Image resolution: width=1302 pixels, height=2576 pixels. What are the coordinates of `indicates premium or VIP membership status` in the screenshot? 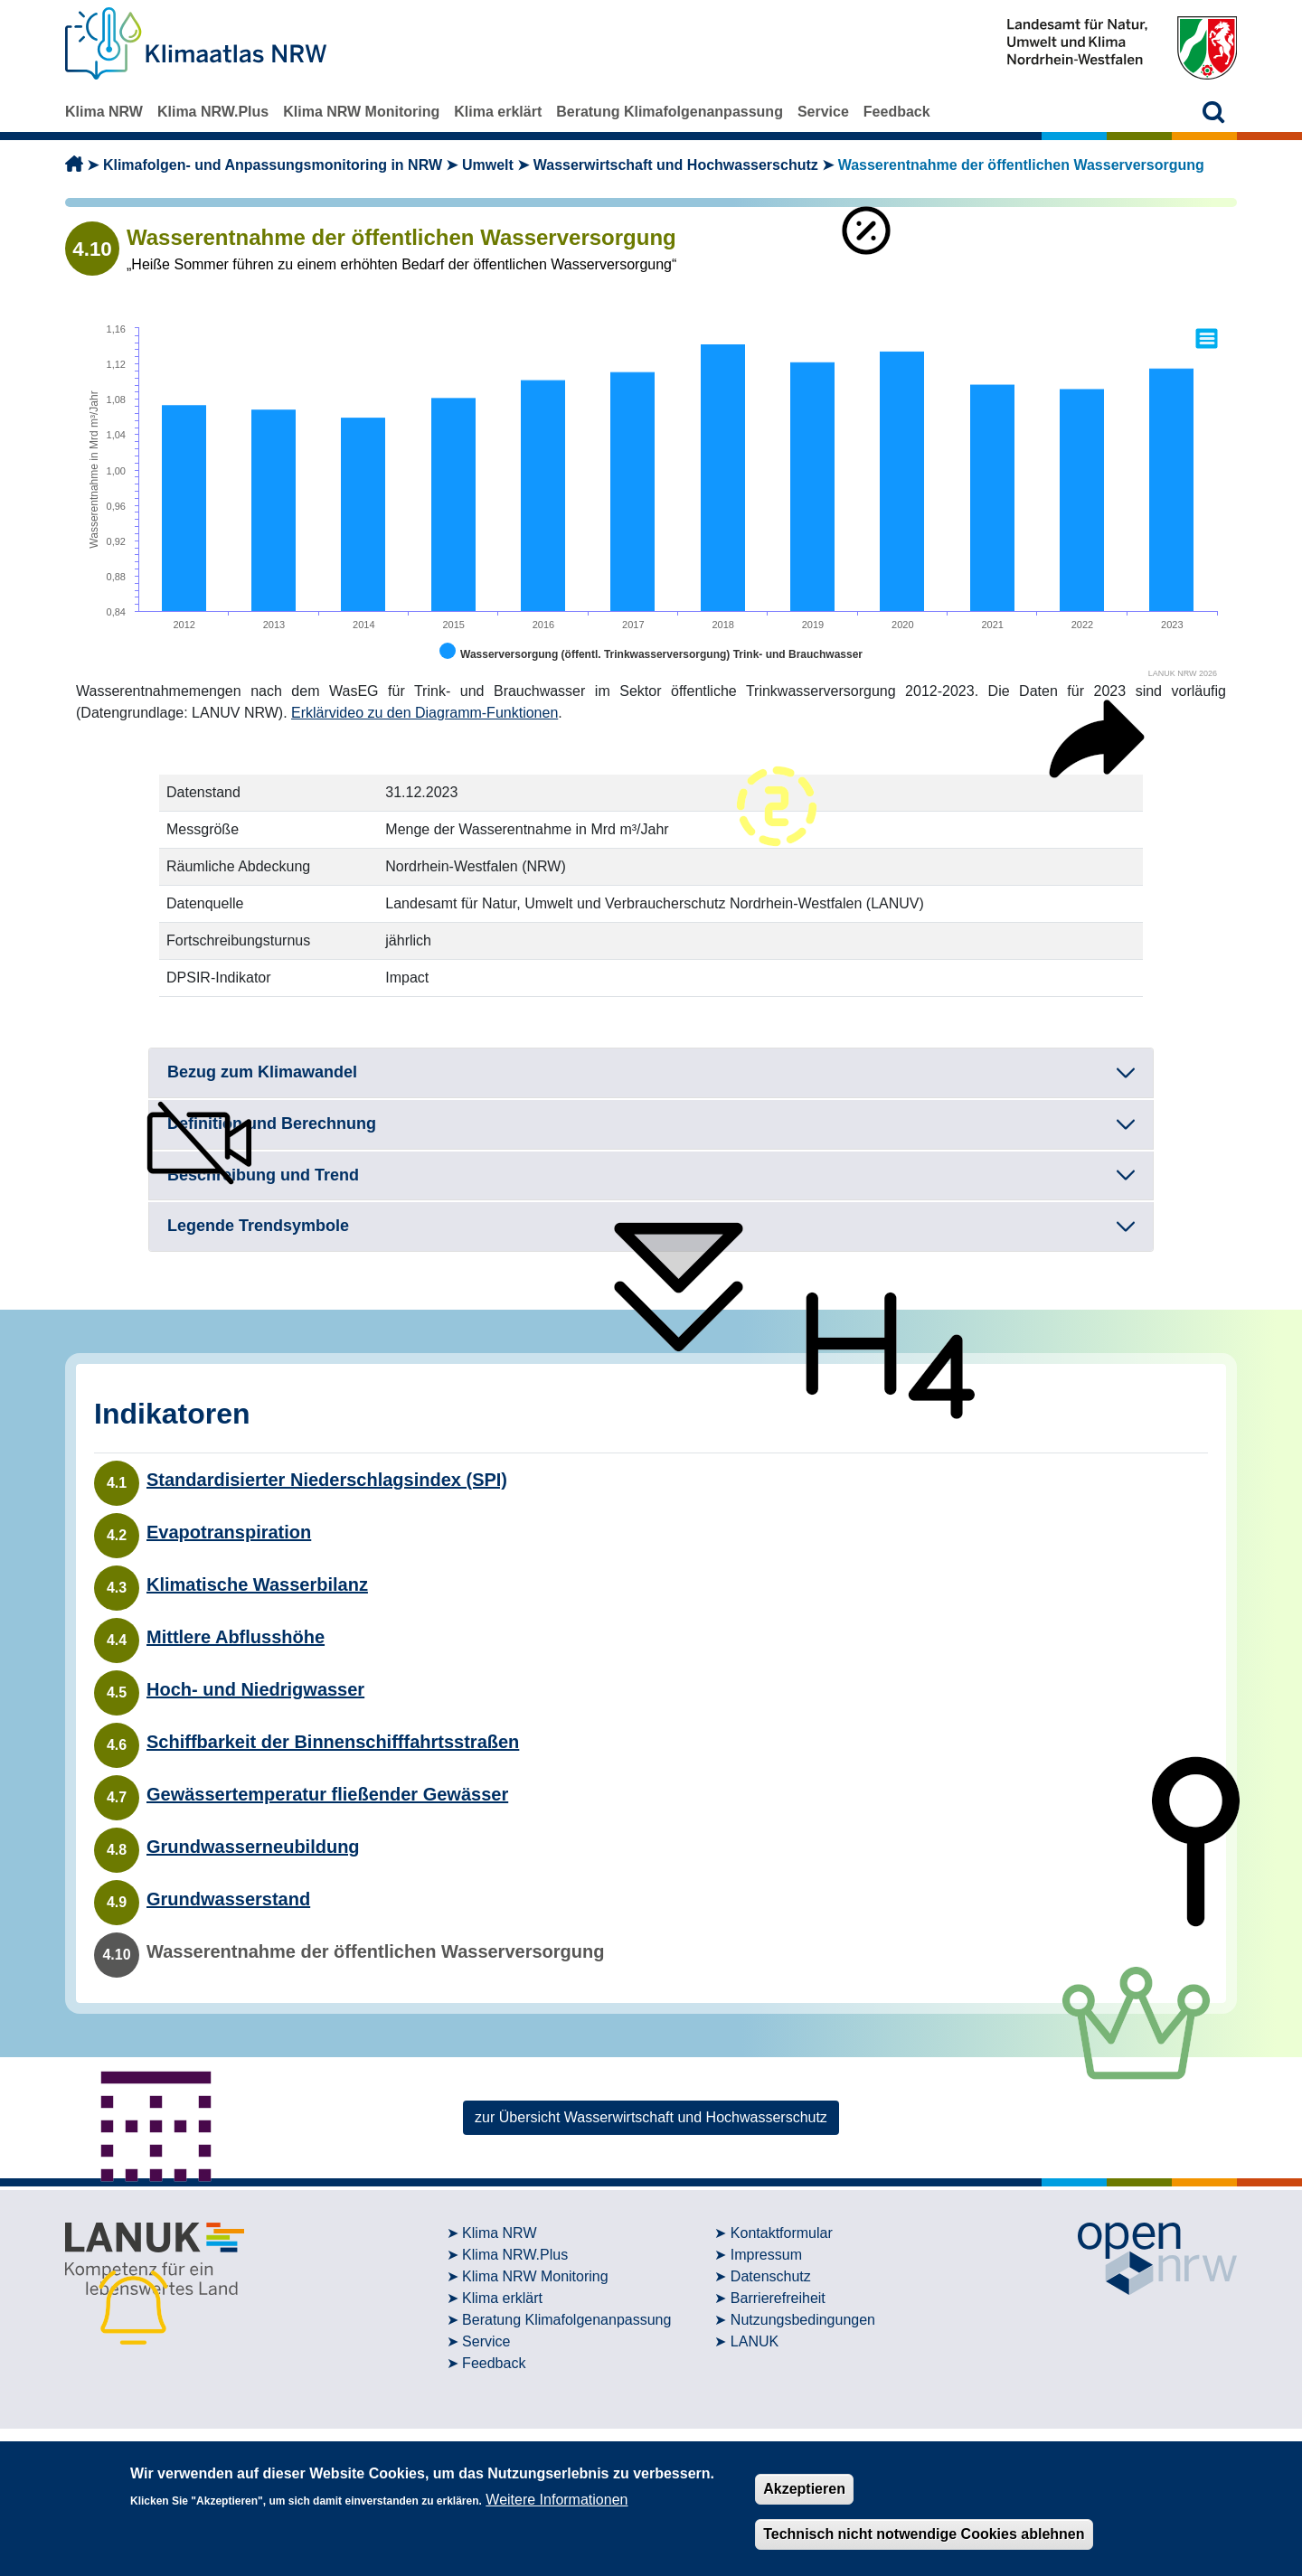 It's located at (1136, 2030).